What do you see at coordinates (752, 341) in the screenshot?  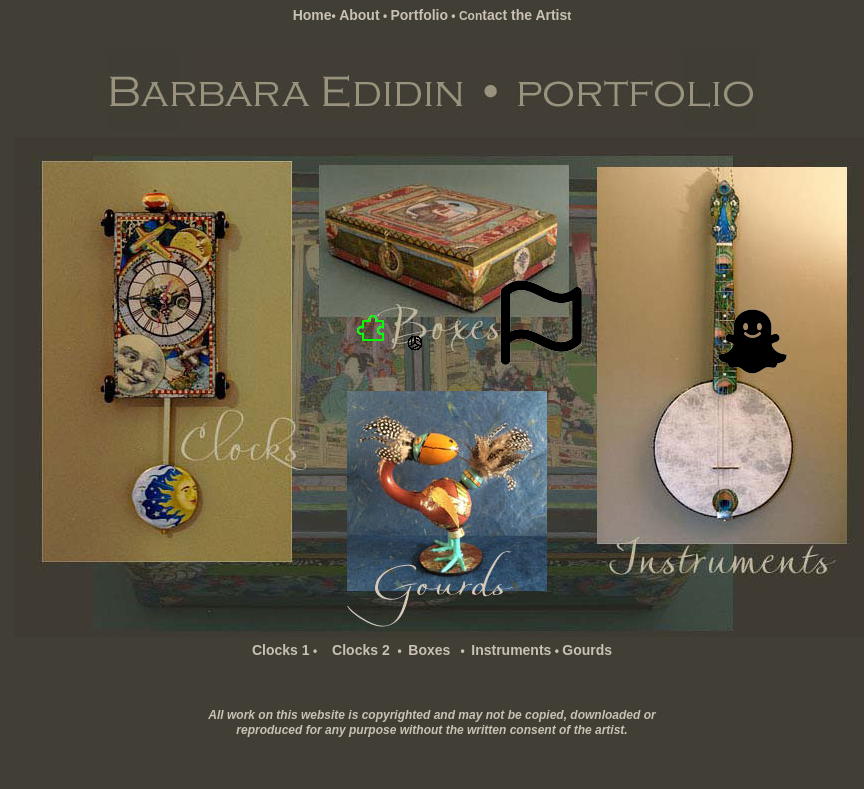 I see `open snapchat app` at bounding box center [752, 341].